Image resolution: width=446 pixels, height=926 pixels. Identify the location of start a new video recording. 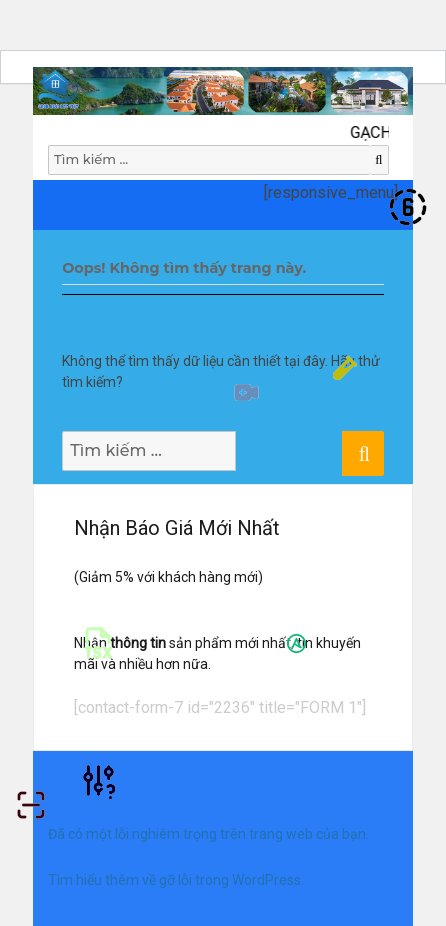
(246, 392).